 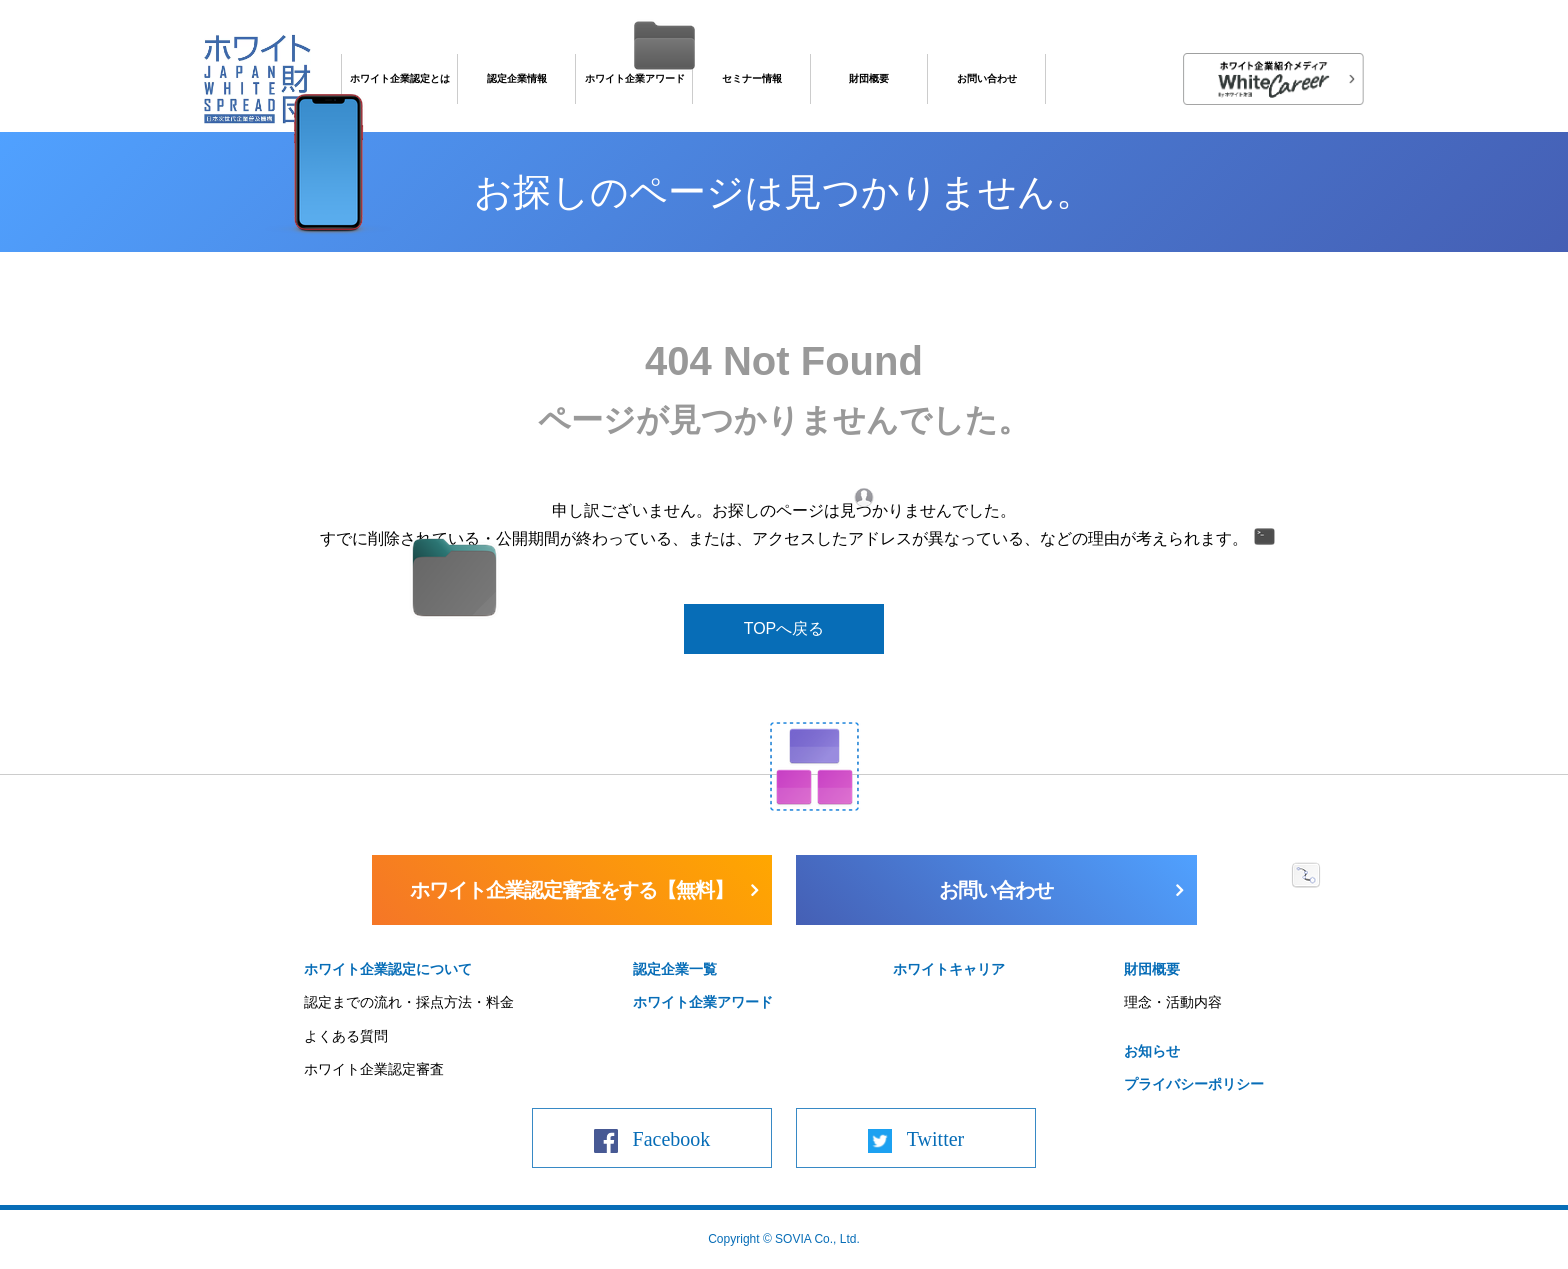 I want to click on open folder containing files or documents, so click(x=664, y=45).